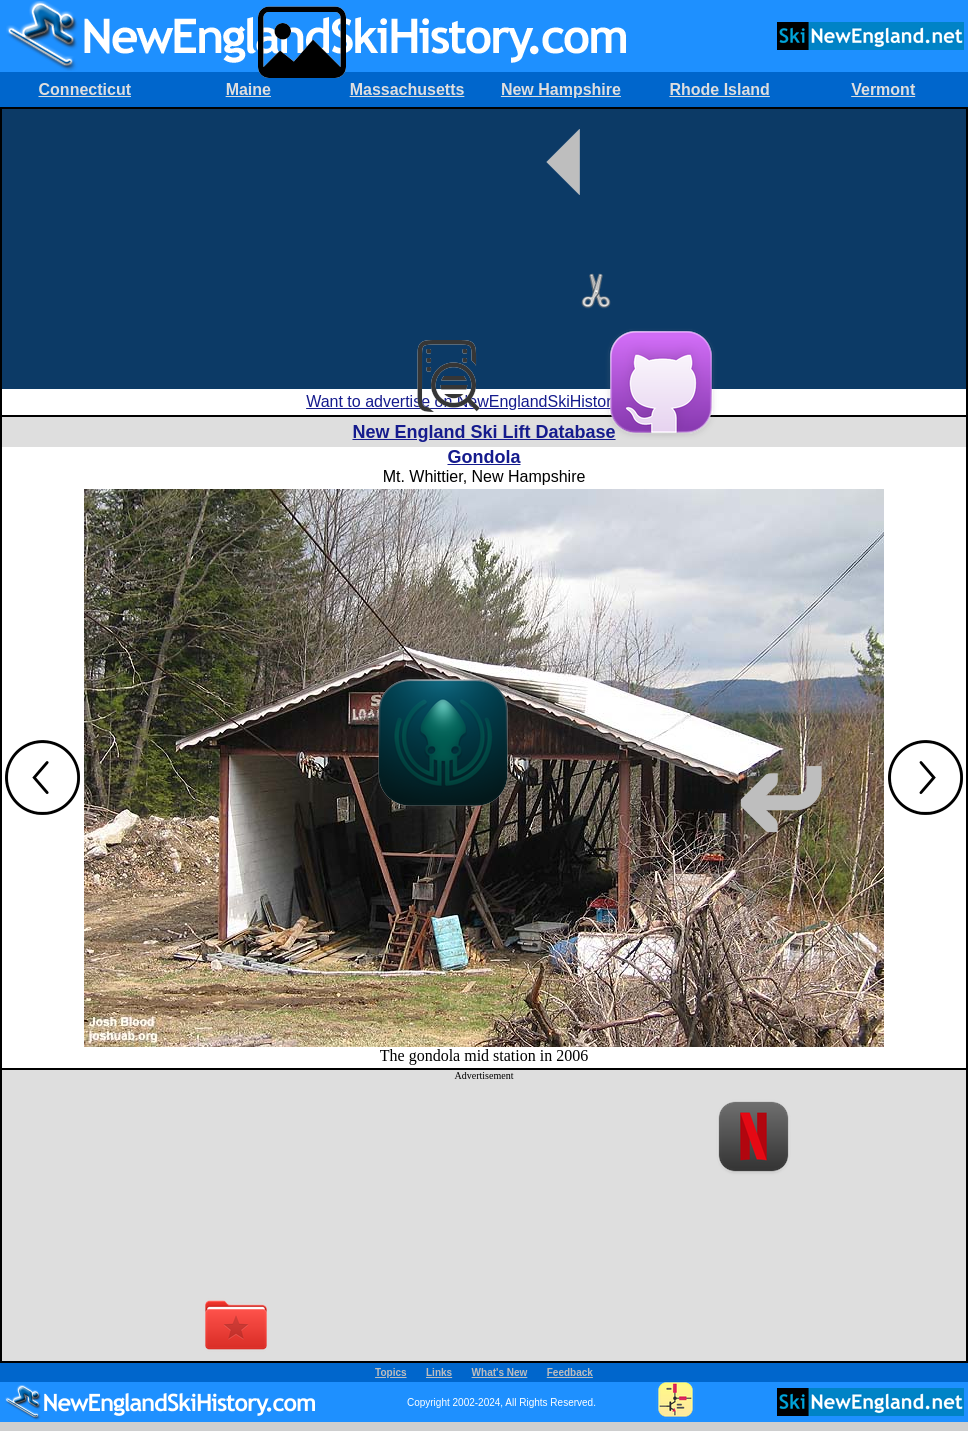 The image size is (968, 1431). Describe the element at coordinates (675, 1399) in the screenshot. I see `open eeschema schematic editor` at that location.